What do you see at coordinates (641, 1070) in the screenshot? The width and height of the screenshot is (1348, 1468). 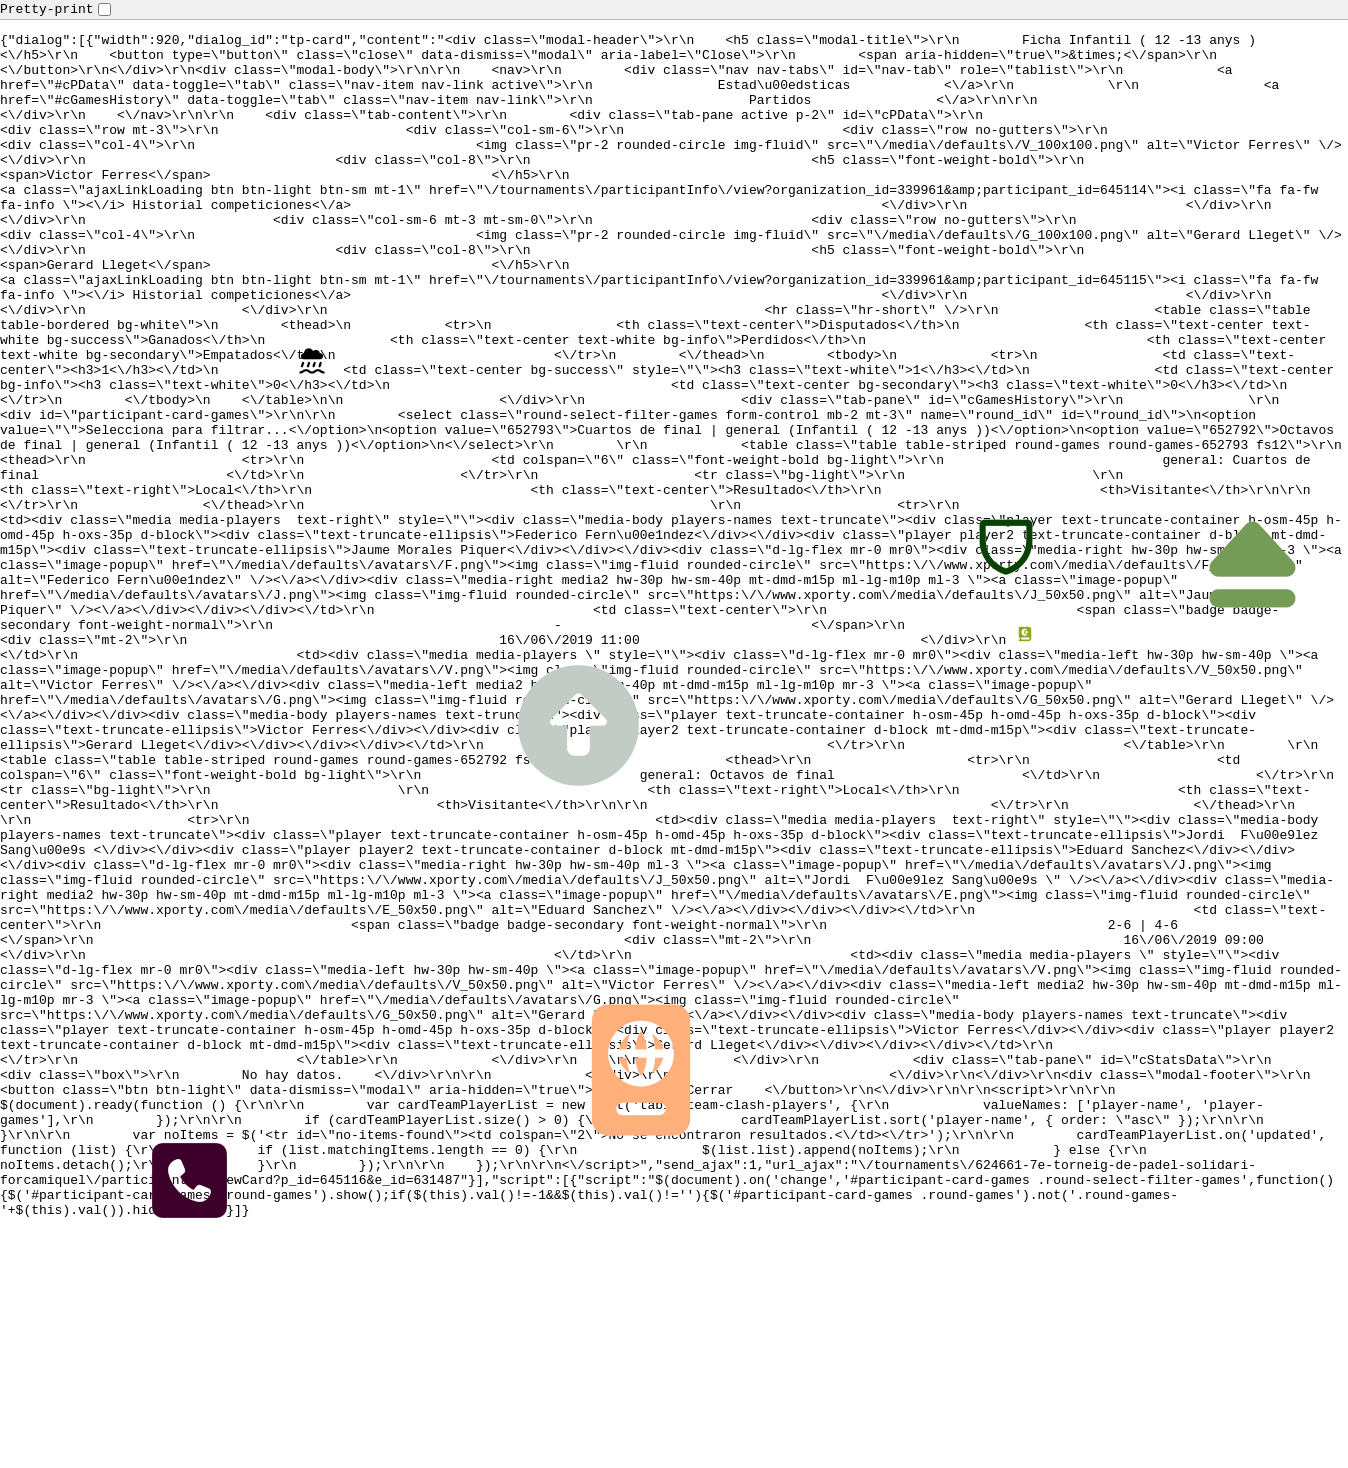 I see `access passport or travel documents` at bounding box center [641, 1070].